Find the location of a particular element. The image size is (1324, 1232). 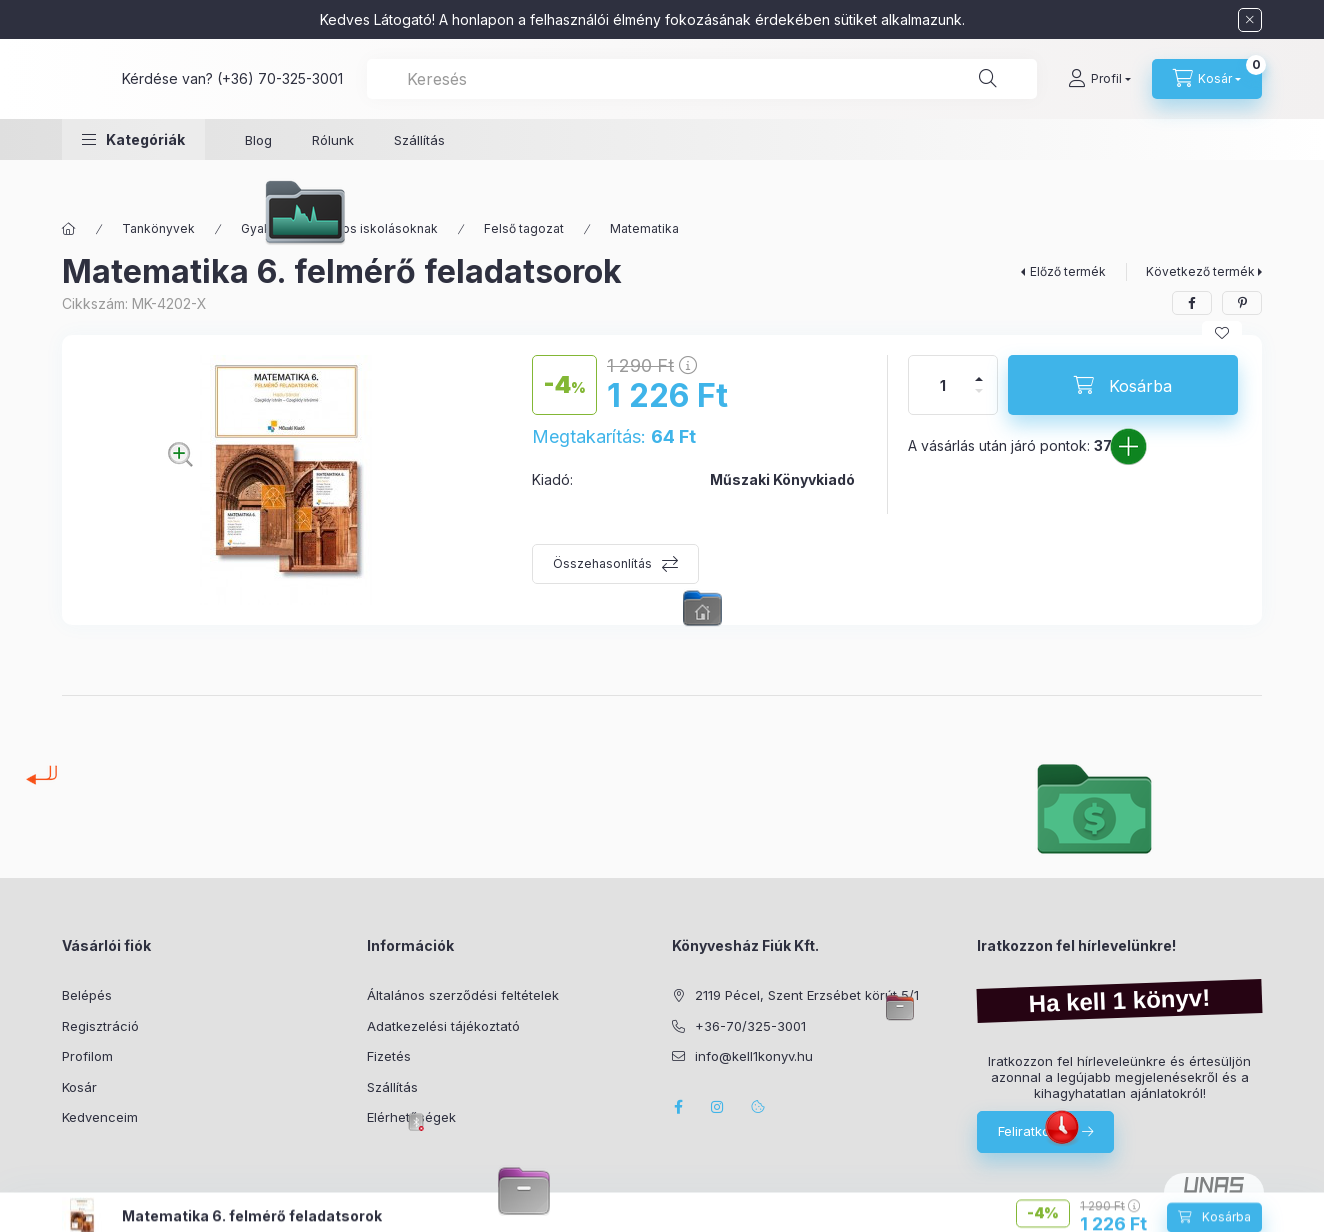

reply to all recipients of an email is located at coordinates (41, 775).